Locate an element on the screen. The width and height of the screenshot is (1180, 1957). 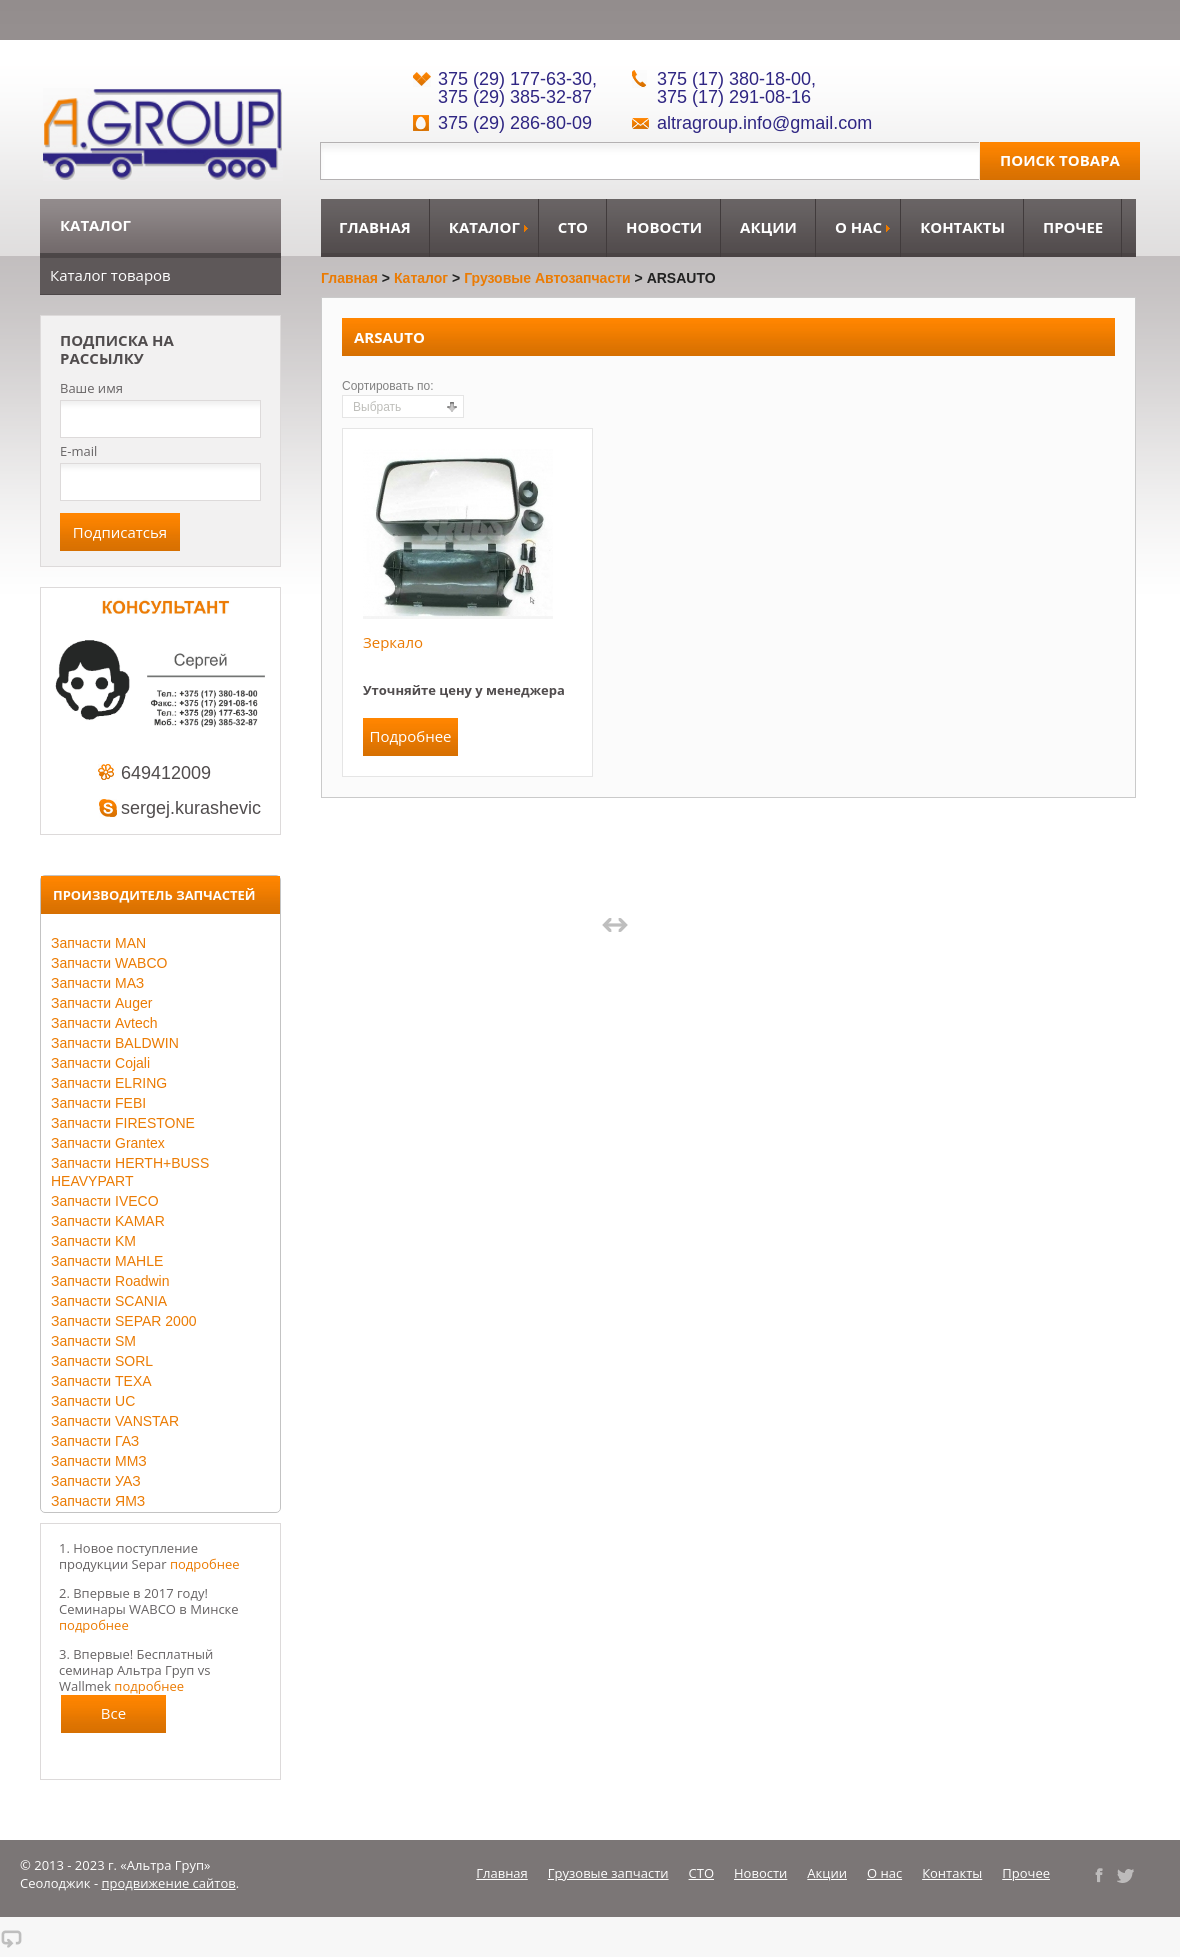
enable playlist repeat mode is located at coordinates (11, 1937).